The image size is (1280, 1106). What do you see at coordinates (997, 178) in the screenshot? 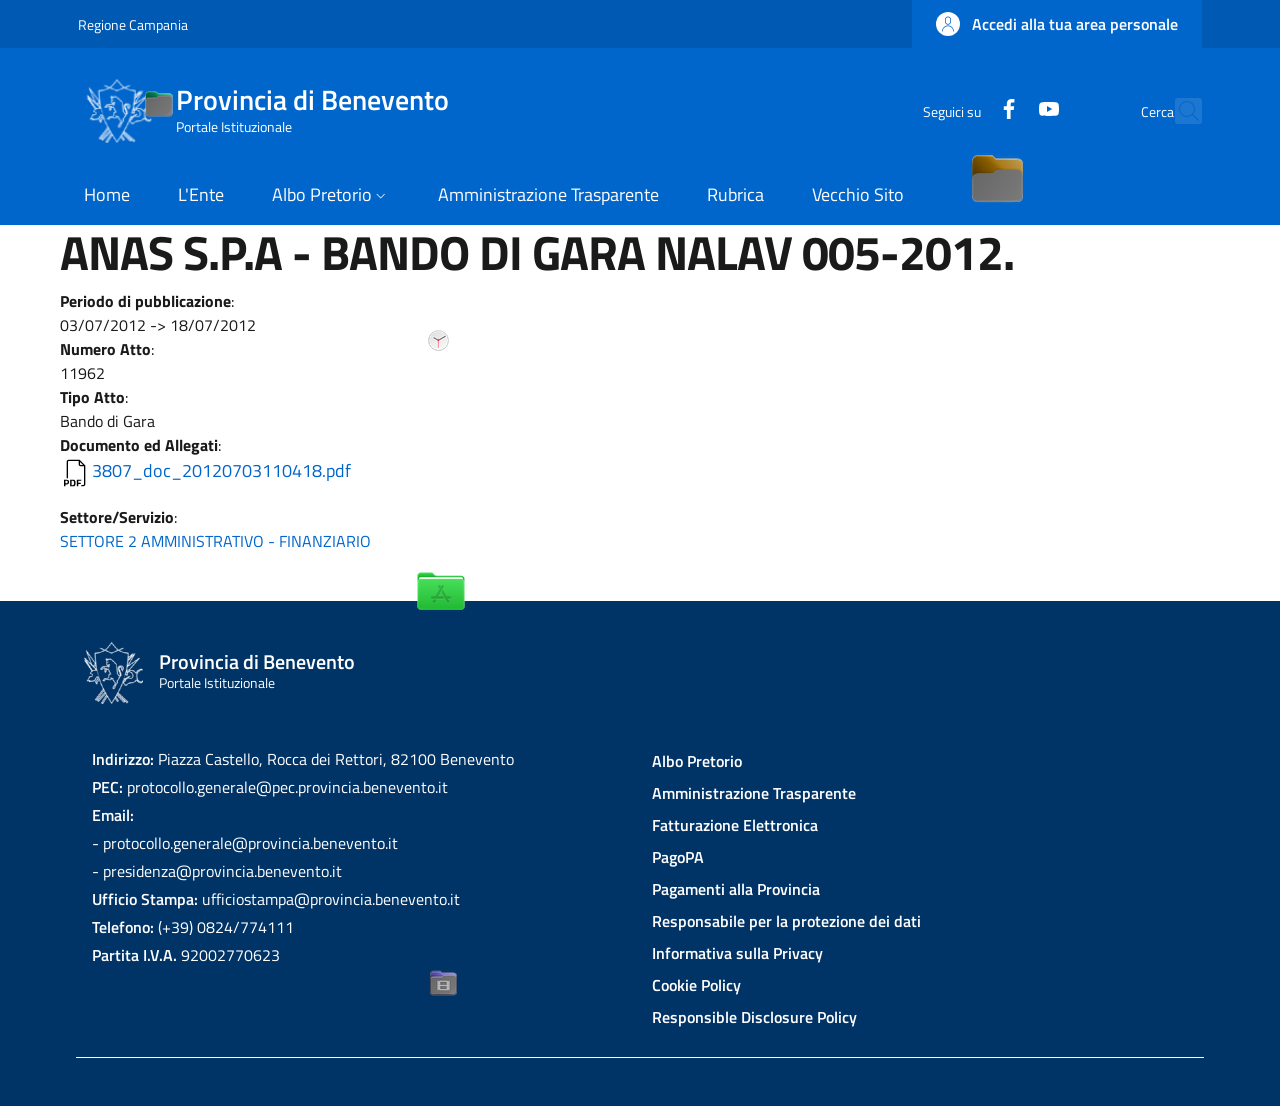
I see `indicates a folder is ready to accept a dragged item` at bounding box center [997, 178].